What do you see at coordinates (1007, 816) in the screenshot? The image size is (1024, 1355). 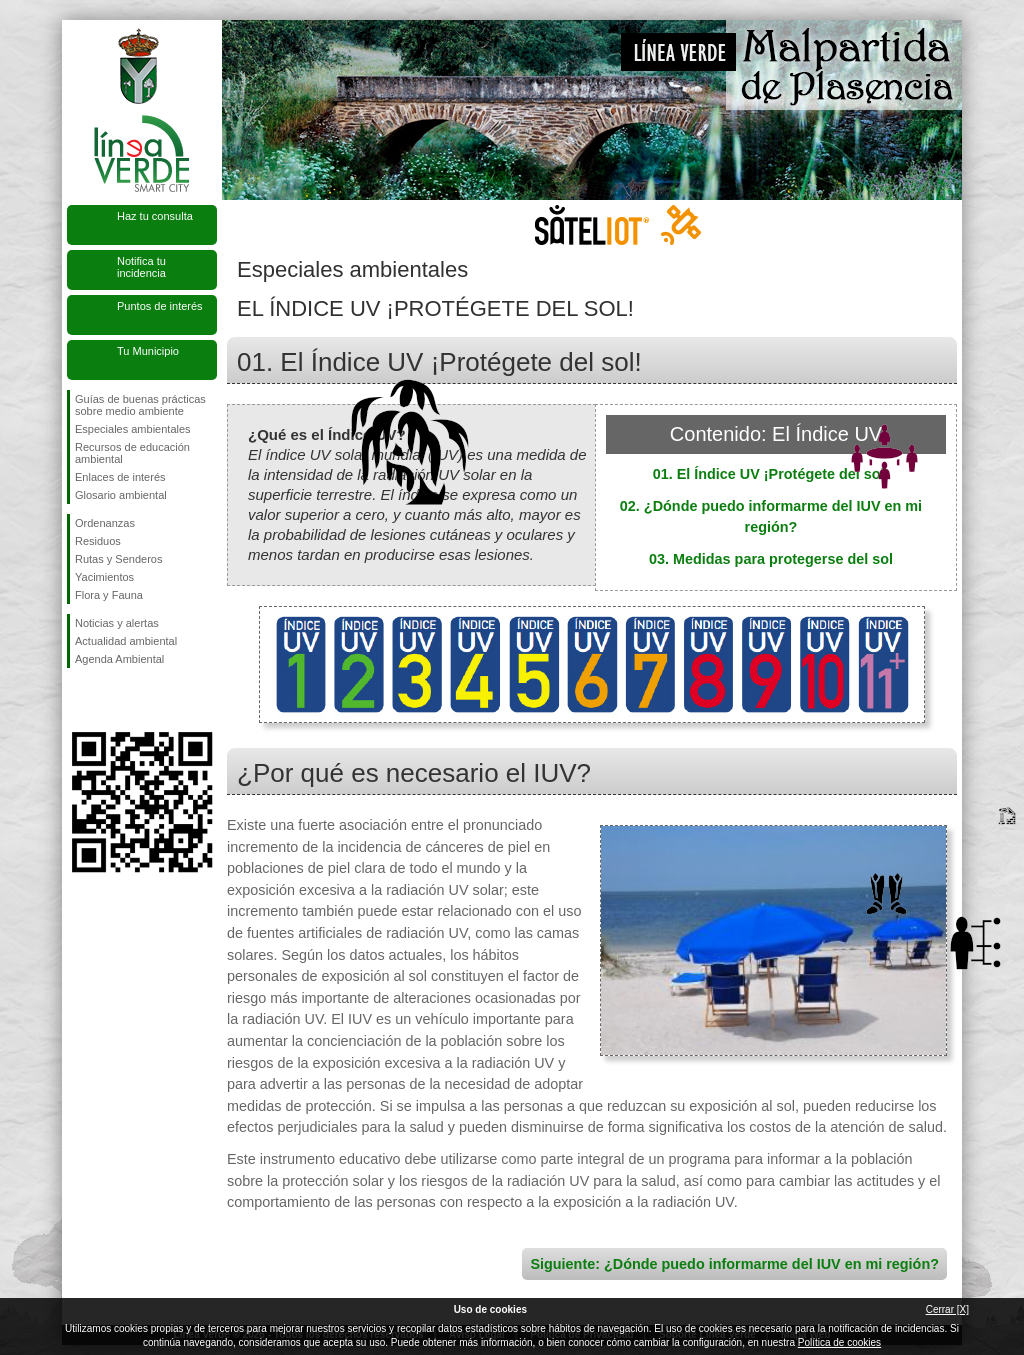 I see `explore ancient ruins or archaeological sites` at bounding box center [1007, 816].